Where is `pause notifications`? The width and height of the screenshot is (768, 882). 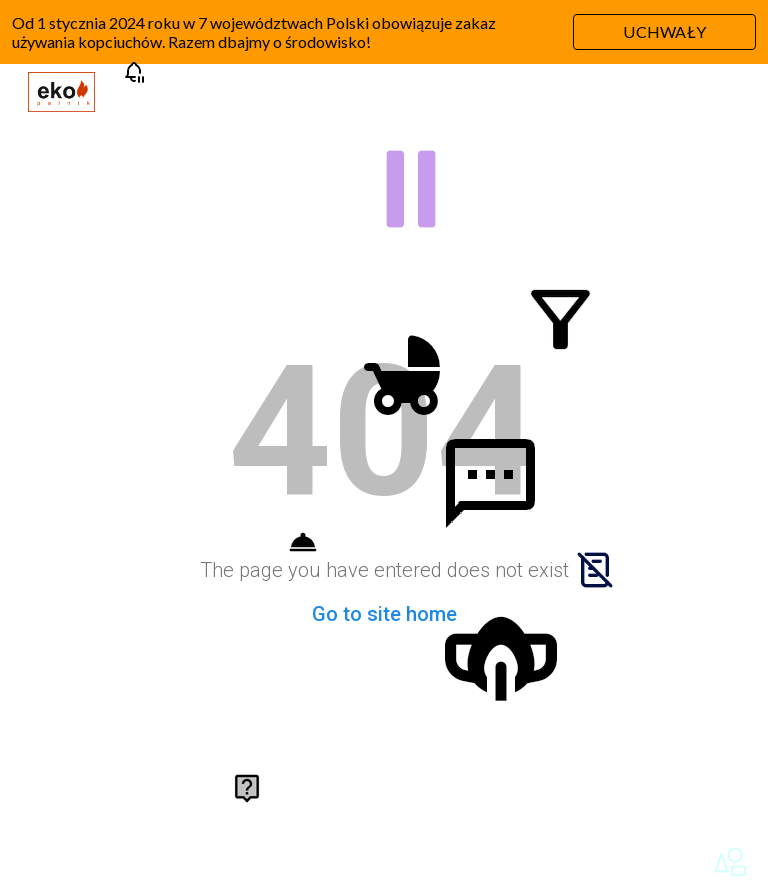 pause notifications is located at coordinates (134, 72).